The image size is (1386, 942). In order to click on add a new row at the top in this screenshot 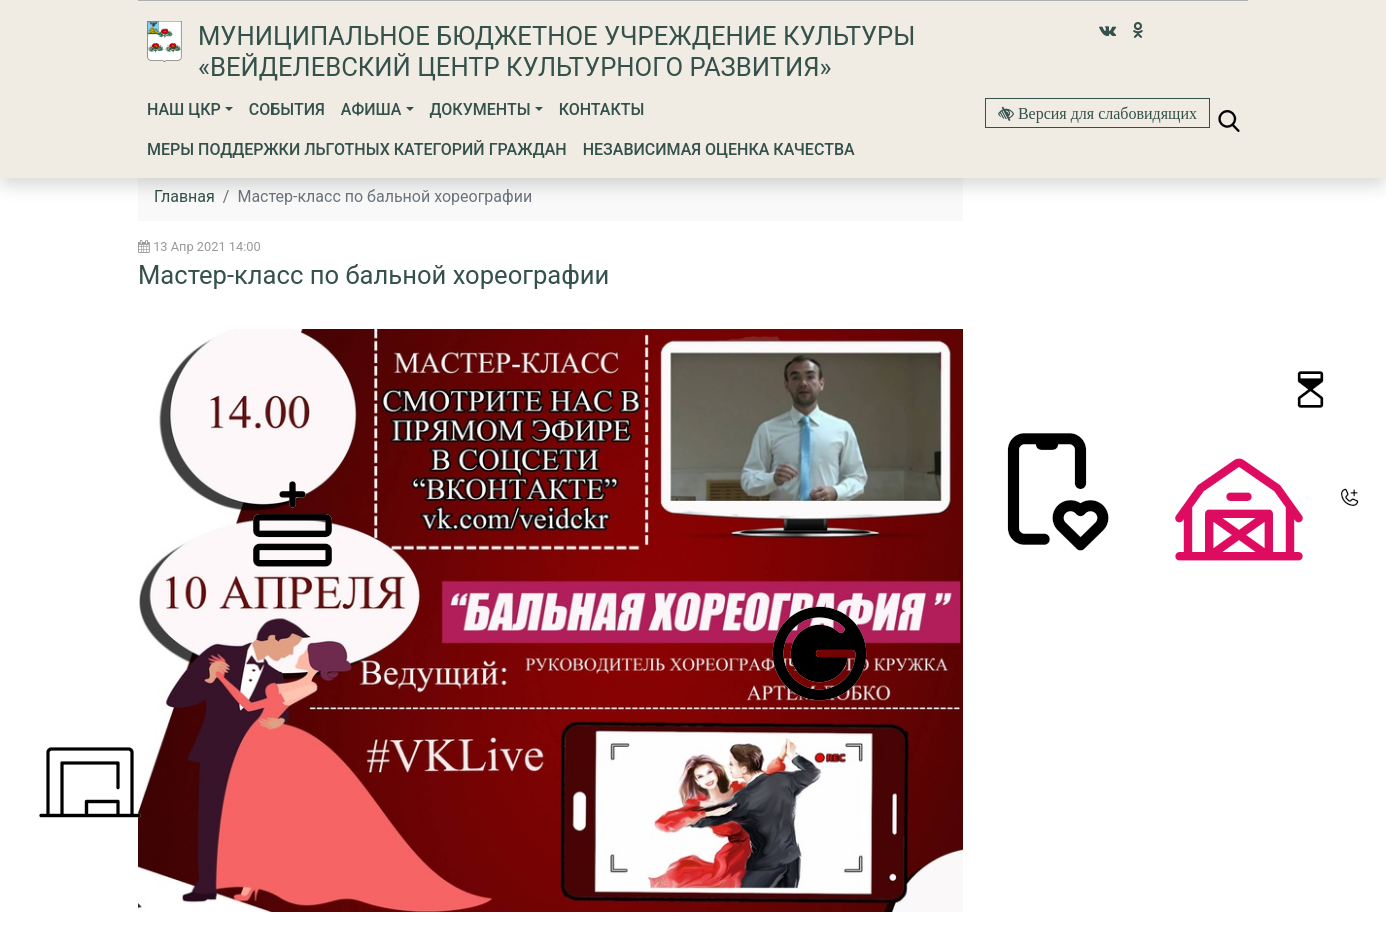, I will do `click(292, 530)`.